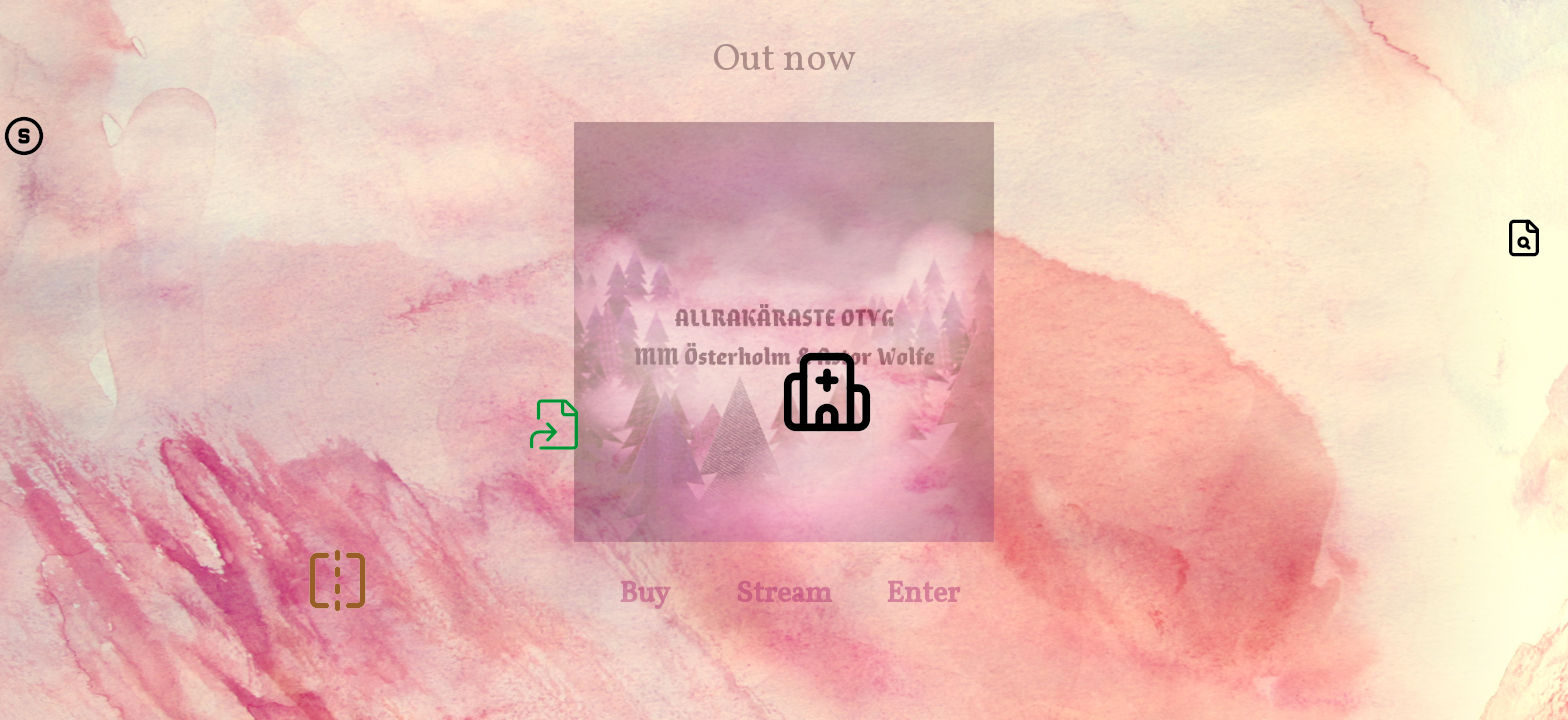  What do you see at coordinates (1524, 238) in the screenshot?
I see `search within a document` at bounding box center [1524, 238].